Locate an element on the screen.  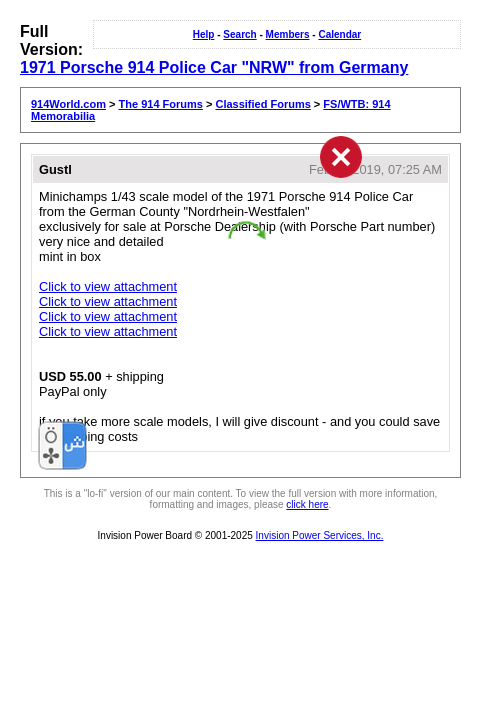
stop or cancel a running process is located at coordinates (341, 157).